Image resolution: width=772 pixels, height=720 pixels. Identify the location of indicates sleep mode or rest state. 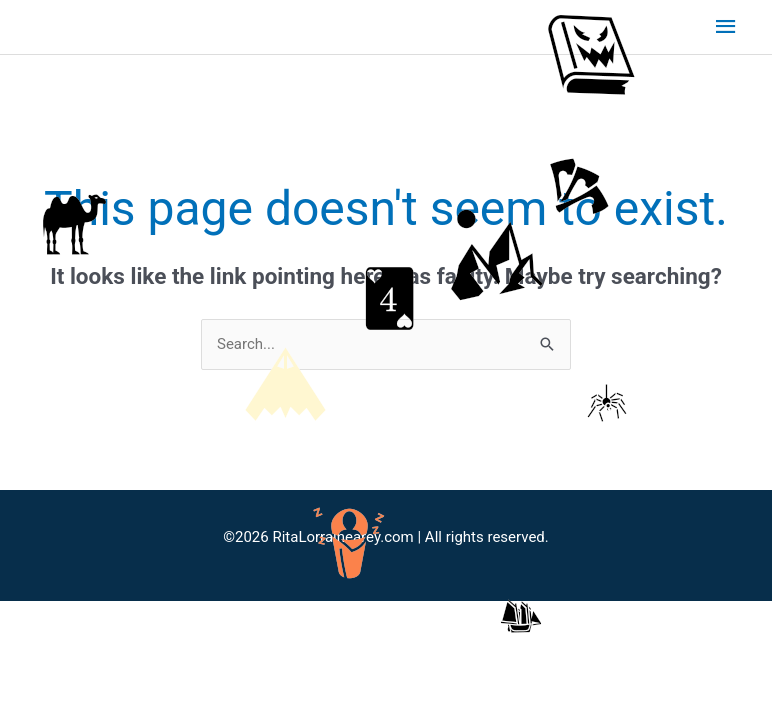
(349, 543).